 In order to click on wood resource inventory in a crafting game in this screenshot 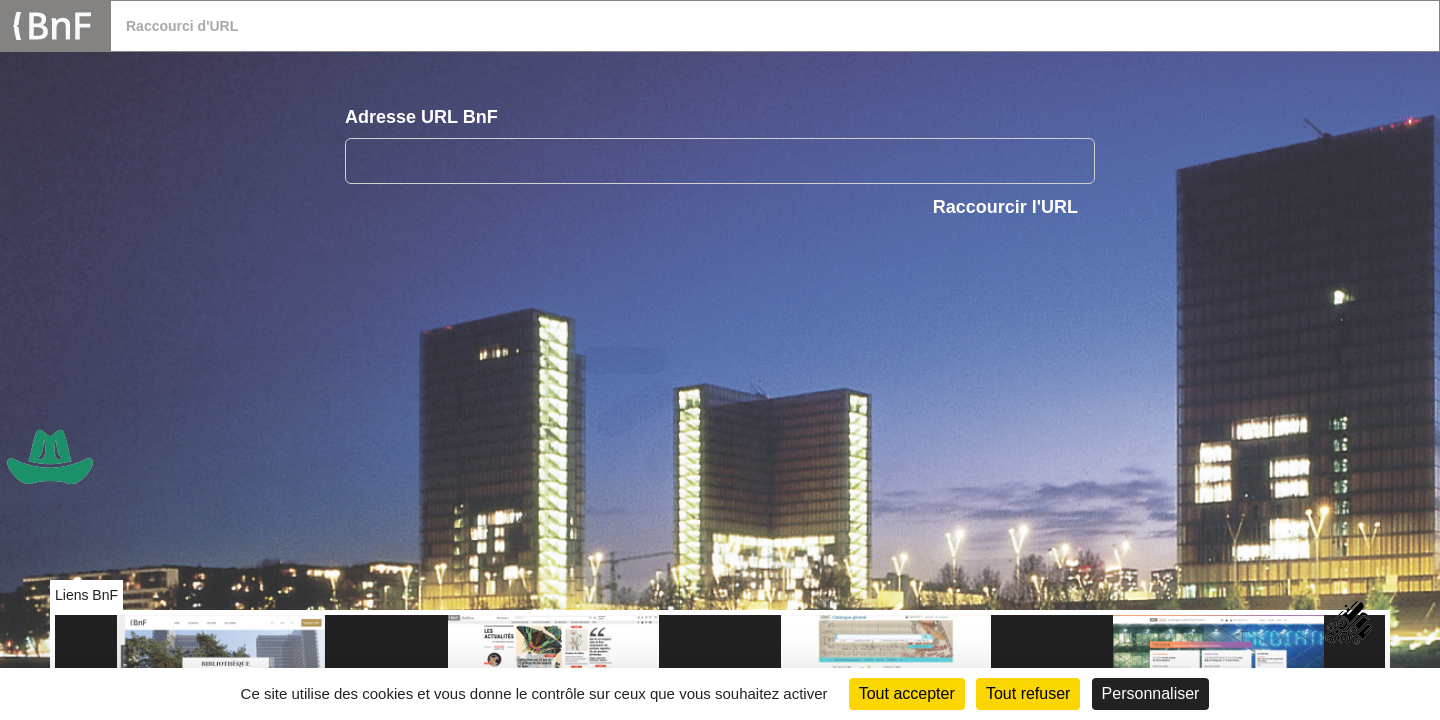, I will do `click(1348, 621)`.